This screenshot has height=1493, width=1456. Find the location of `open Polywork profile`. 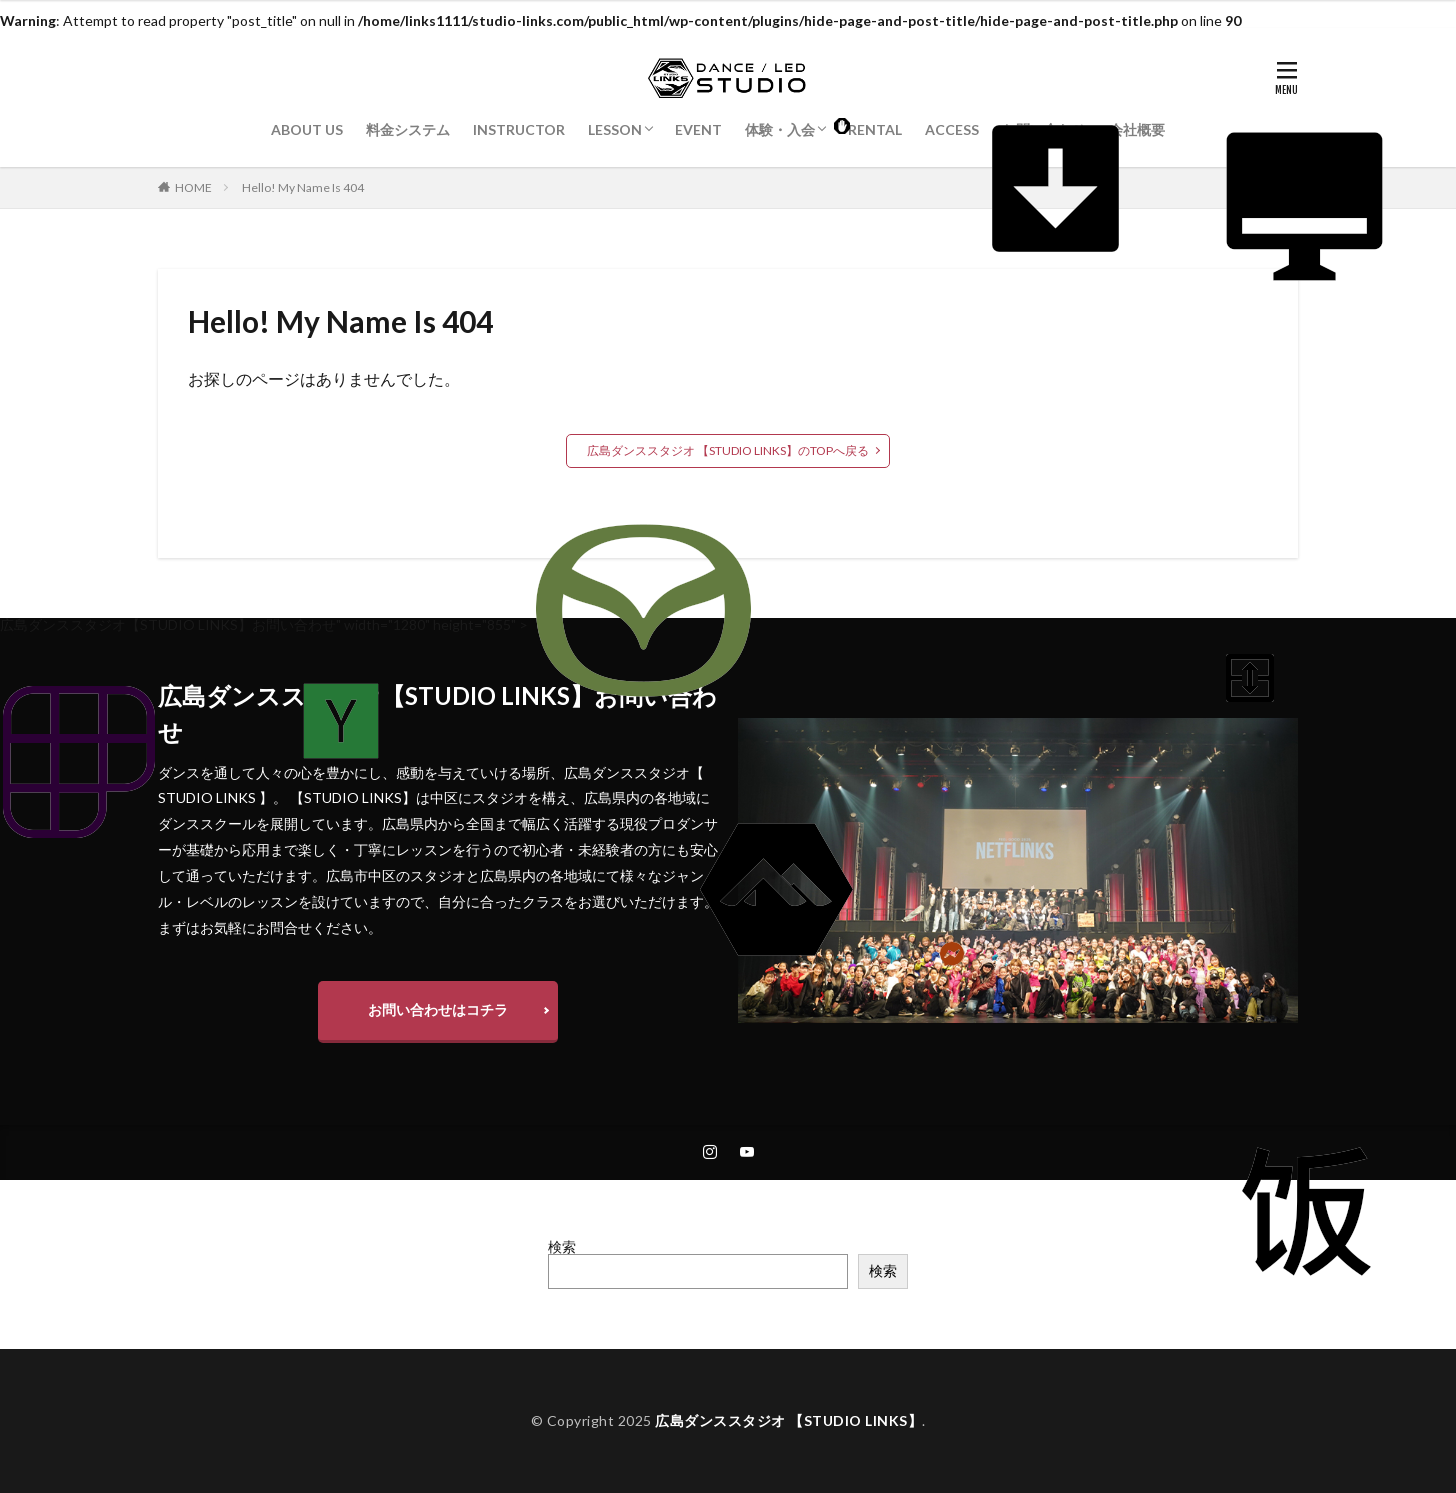

open Polywork profile is located at coordinates (79, 762).